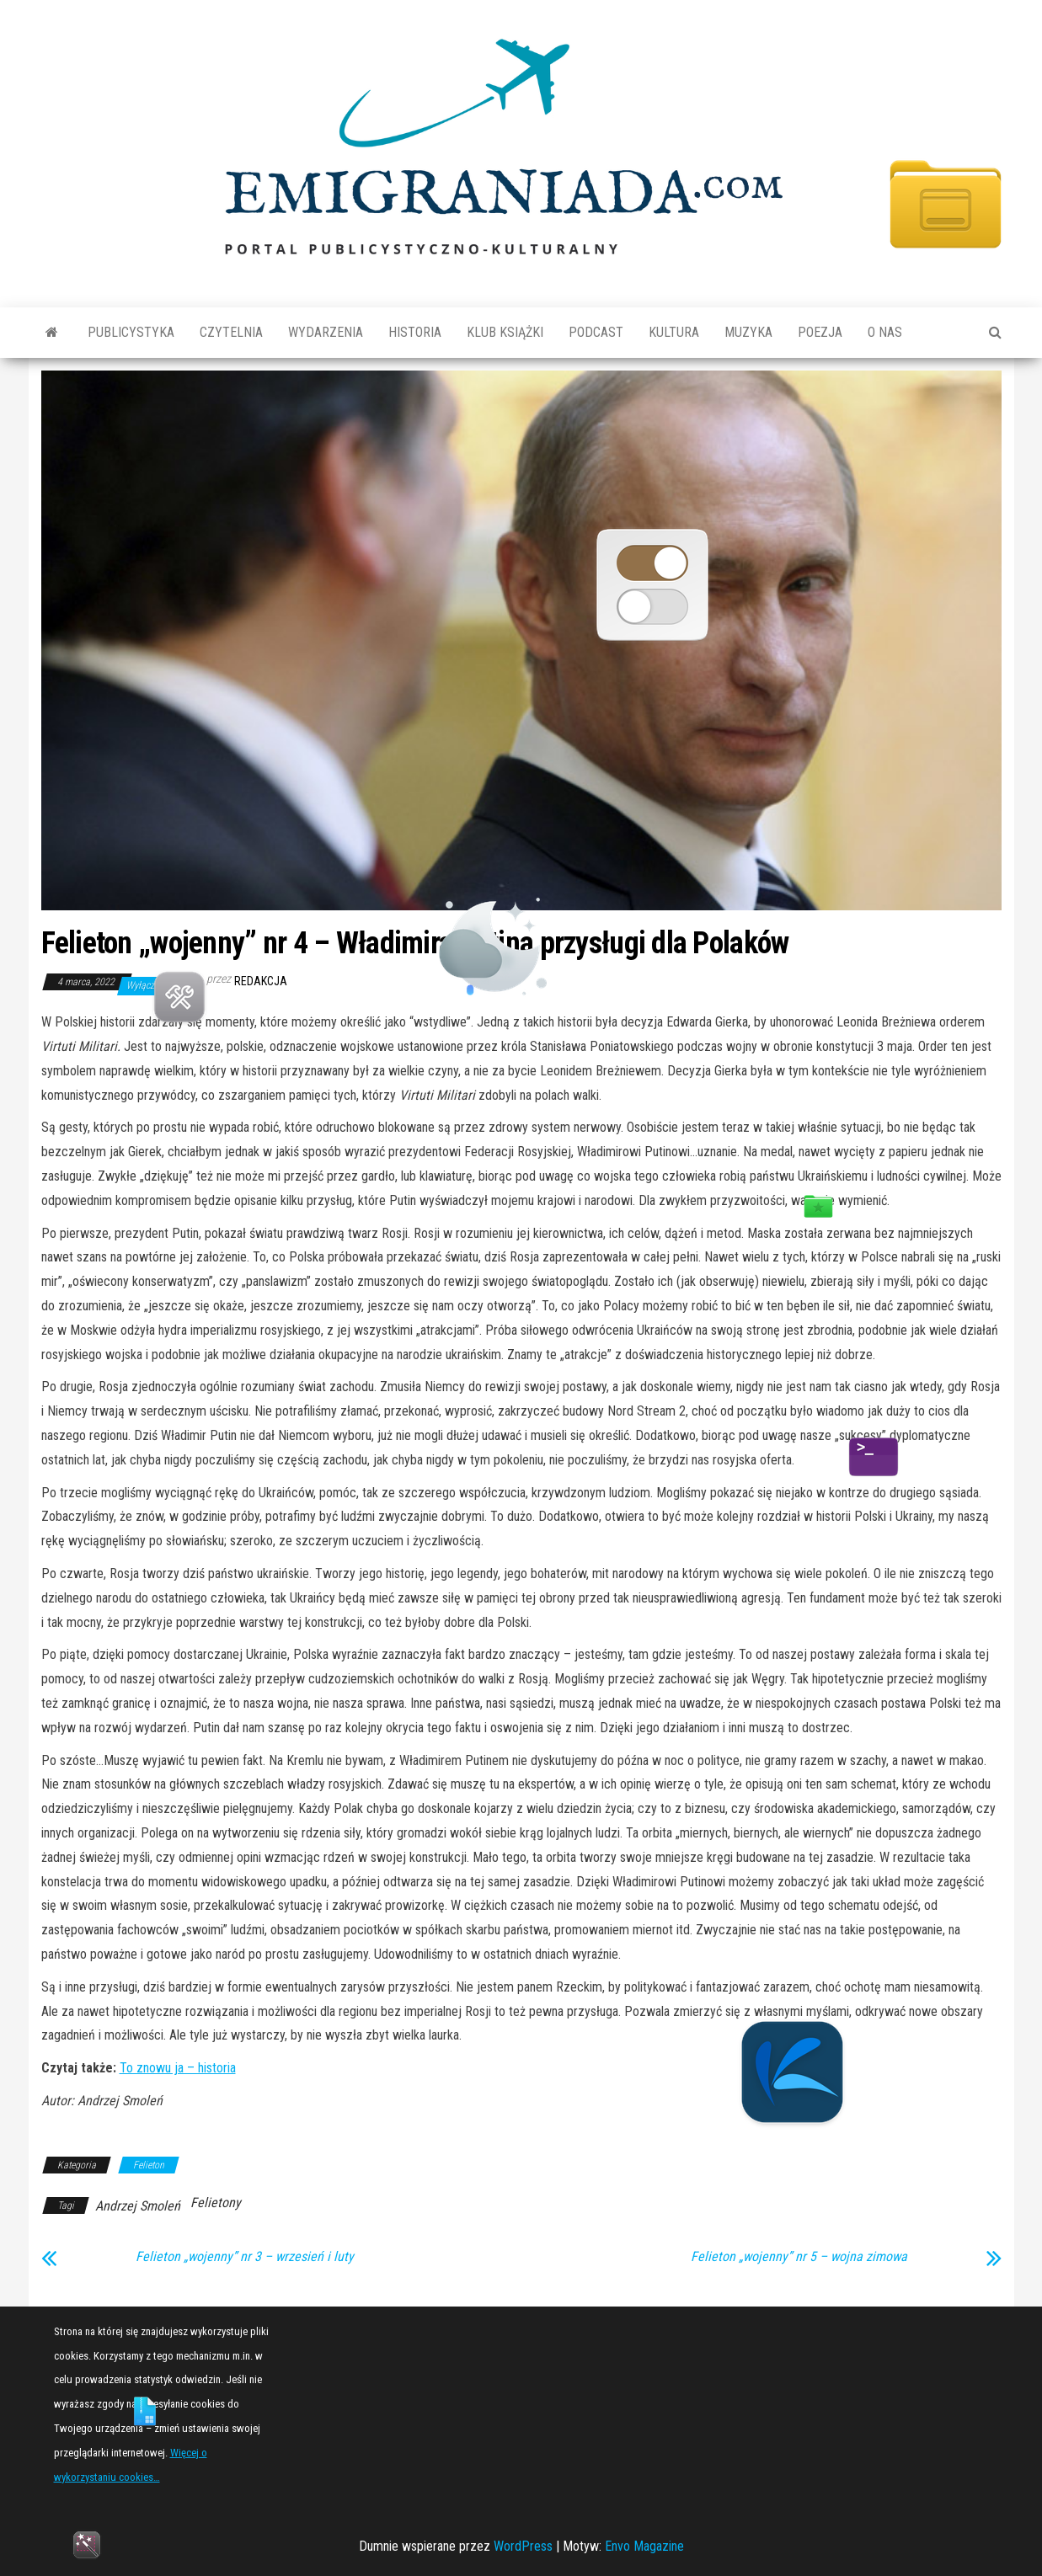 This screenshot has width=1042, height=2576. Describe the element at coordinates (945, 204) in the screenshot. I see `open desktop folder` at that location.